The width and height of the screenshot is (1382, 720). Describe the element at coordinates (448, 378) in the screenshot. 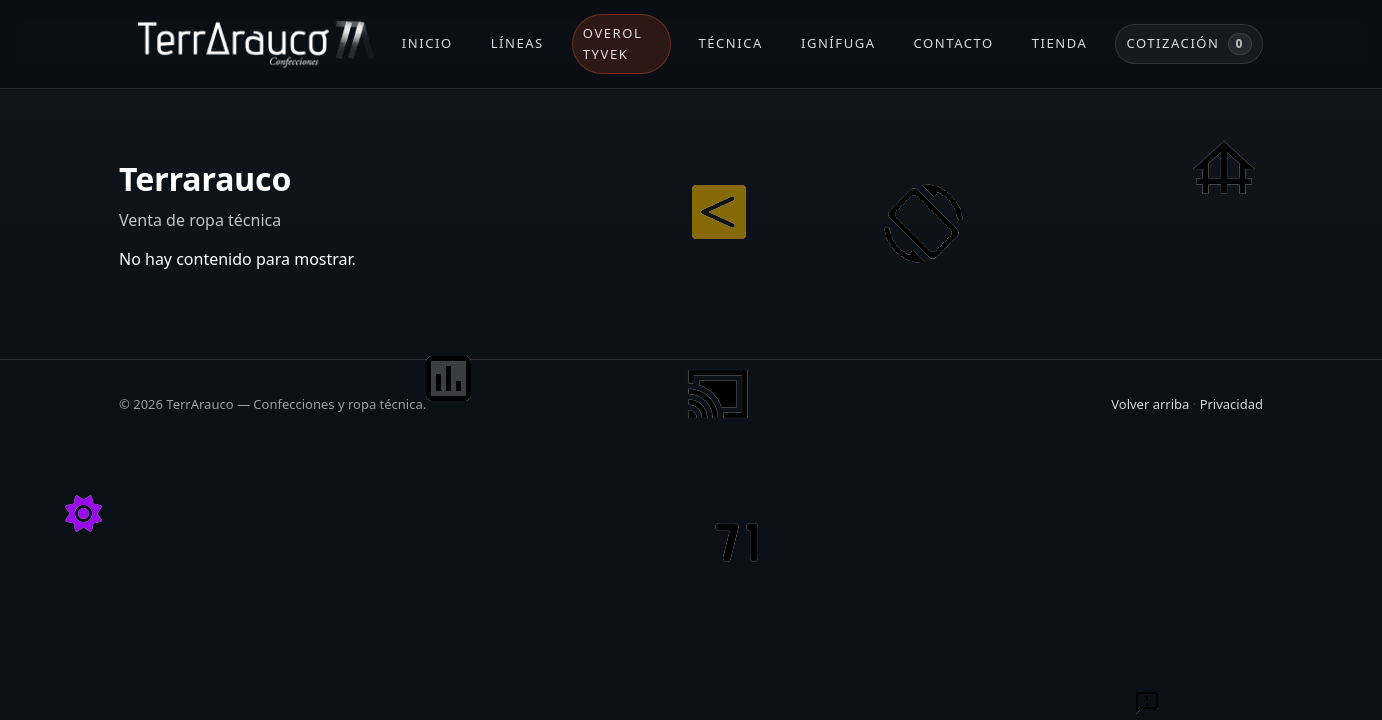

I see `view analytics and reports` at that location.